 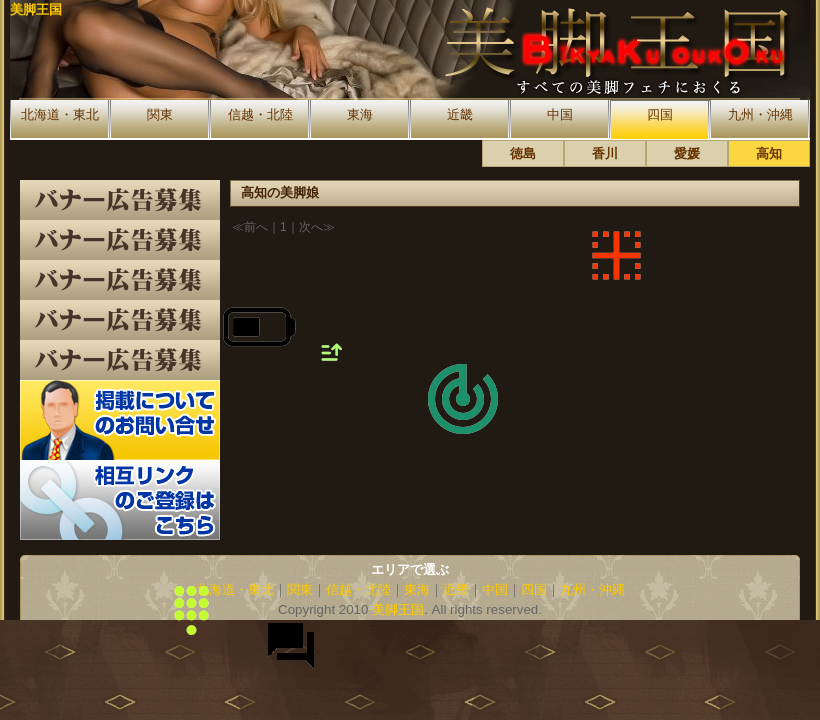 What do you see at coordinates (331, 353) in the screenshot?
I see `sort items in descending order` at bounding box center [331, 353].